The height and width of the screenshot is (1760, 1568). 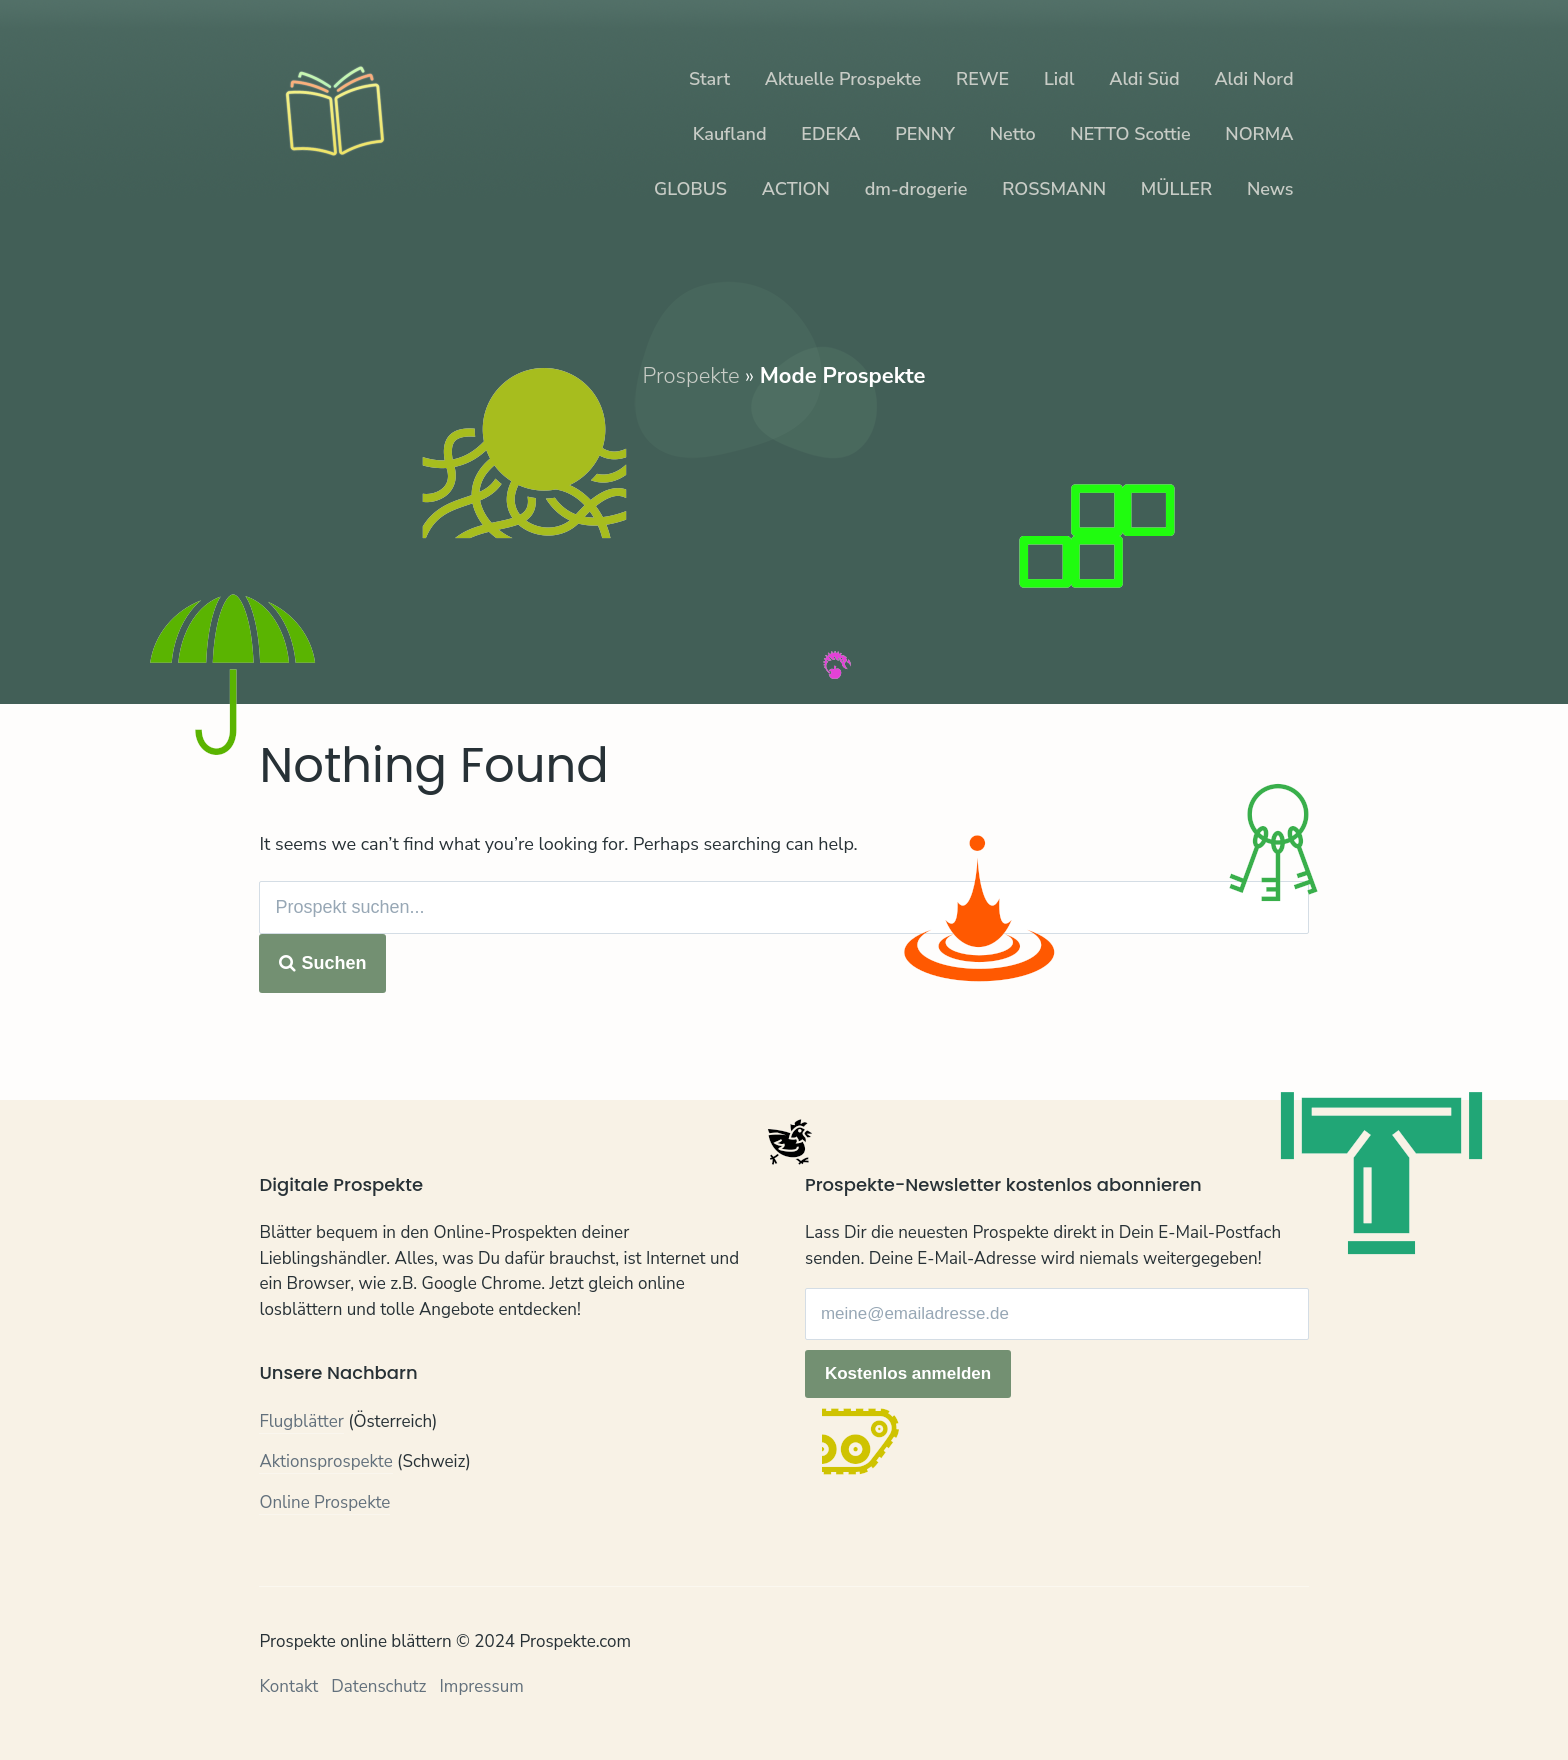 What do you see at coordinates (1273, 842) in the screenshot?
I see `access saved passwords or credentials` at bounding box center [1273, 842].